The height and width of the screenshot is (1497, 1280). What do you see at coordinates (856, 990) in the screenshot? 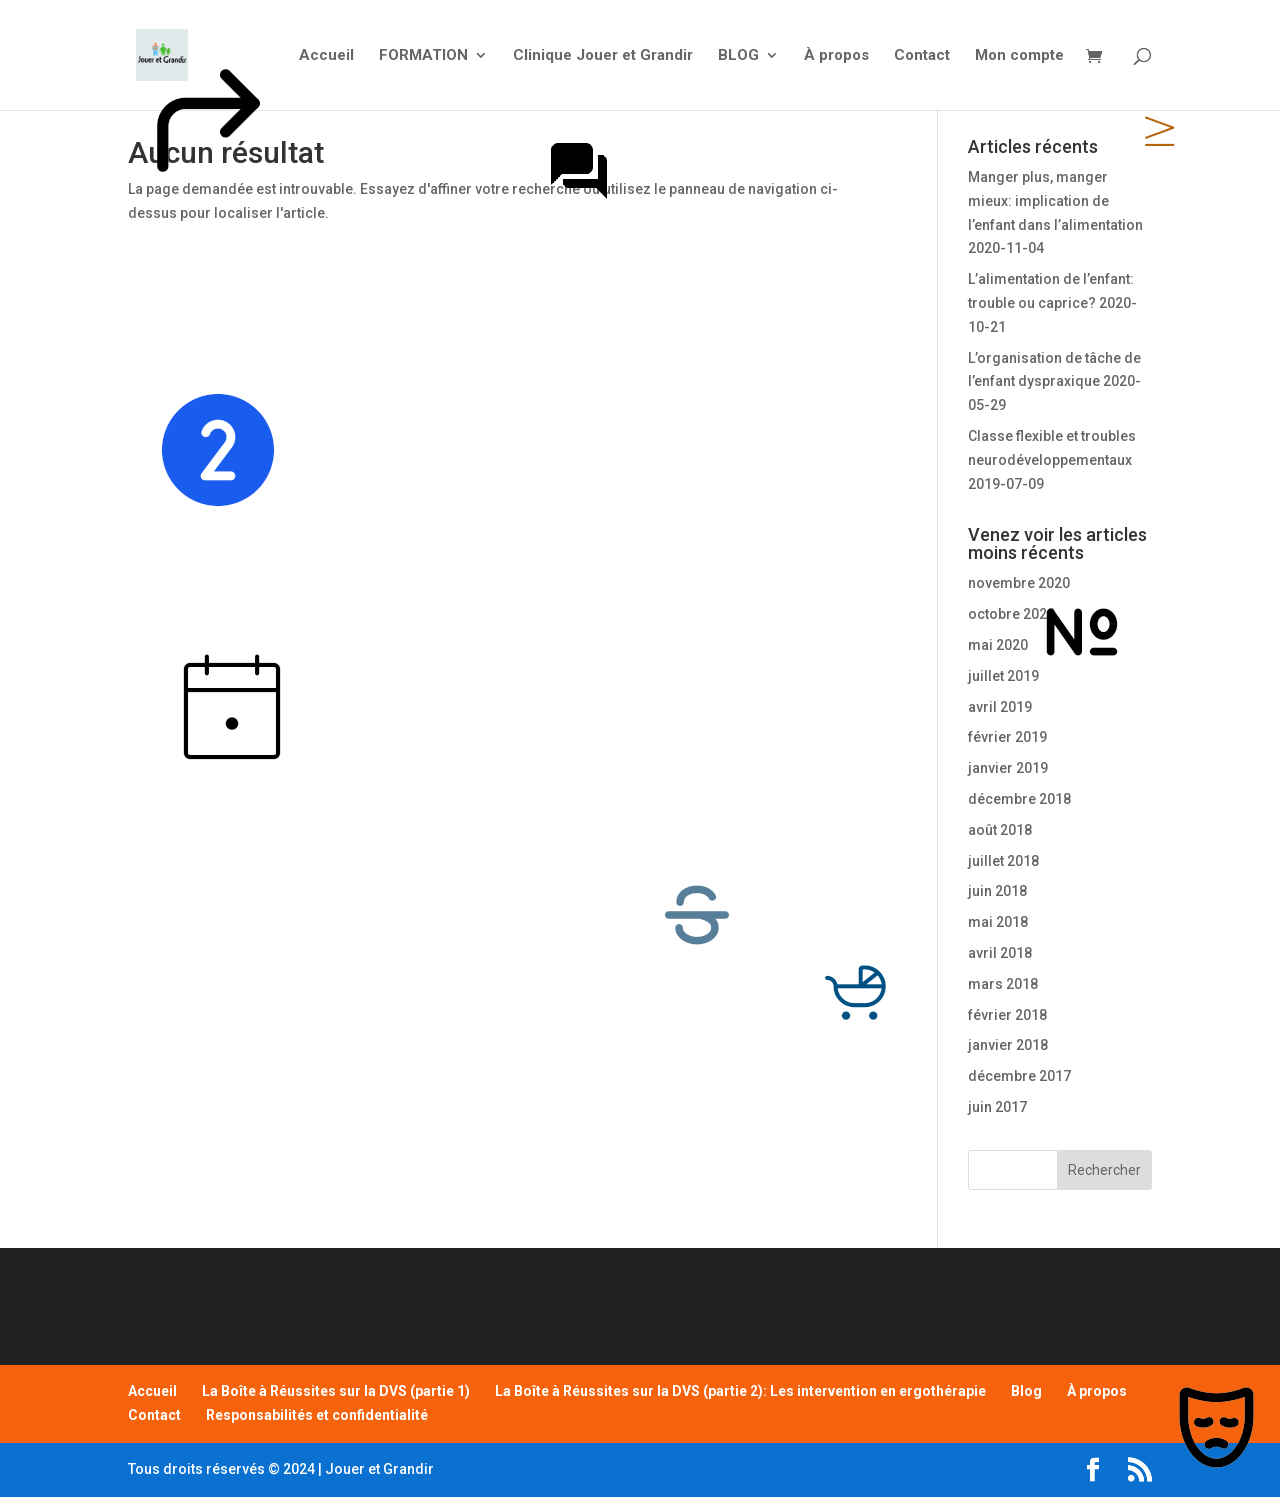
I see `access baby or parenting-related features` at bounding box center [856, 990].